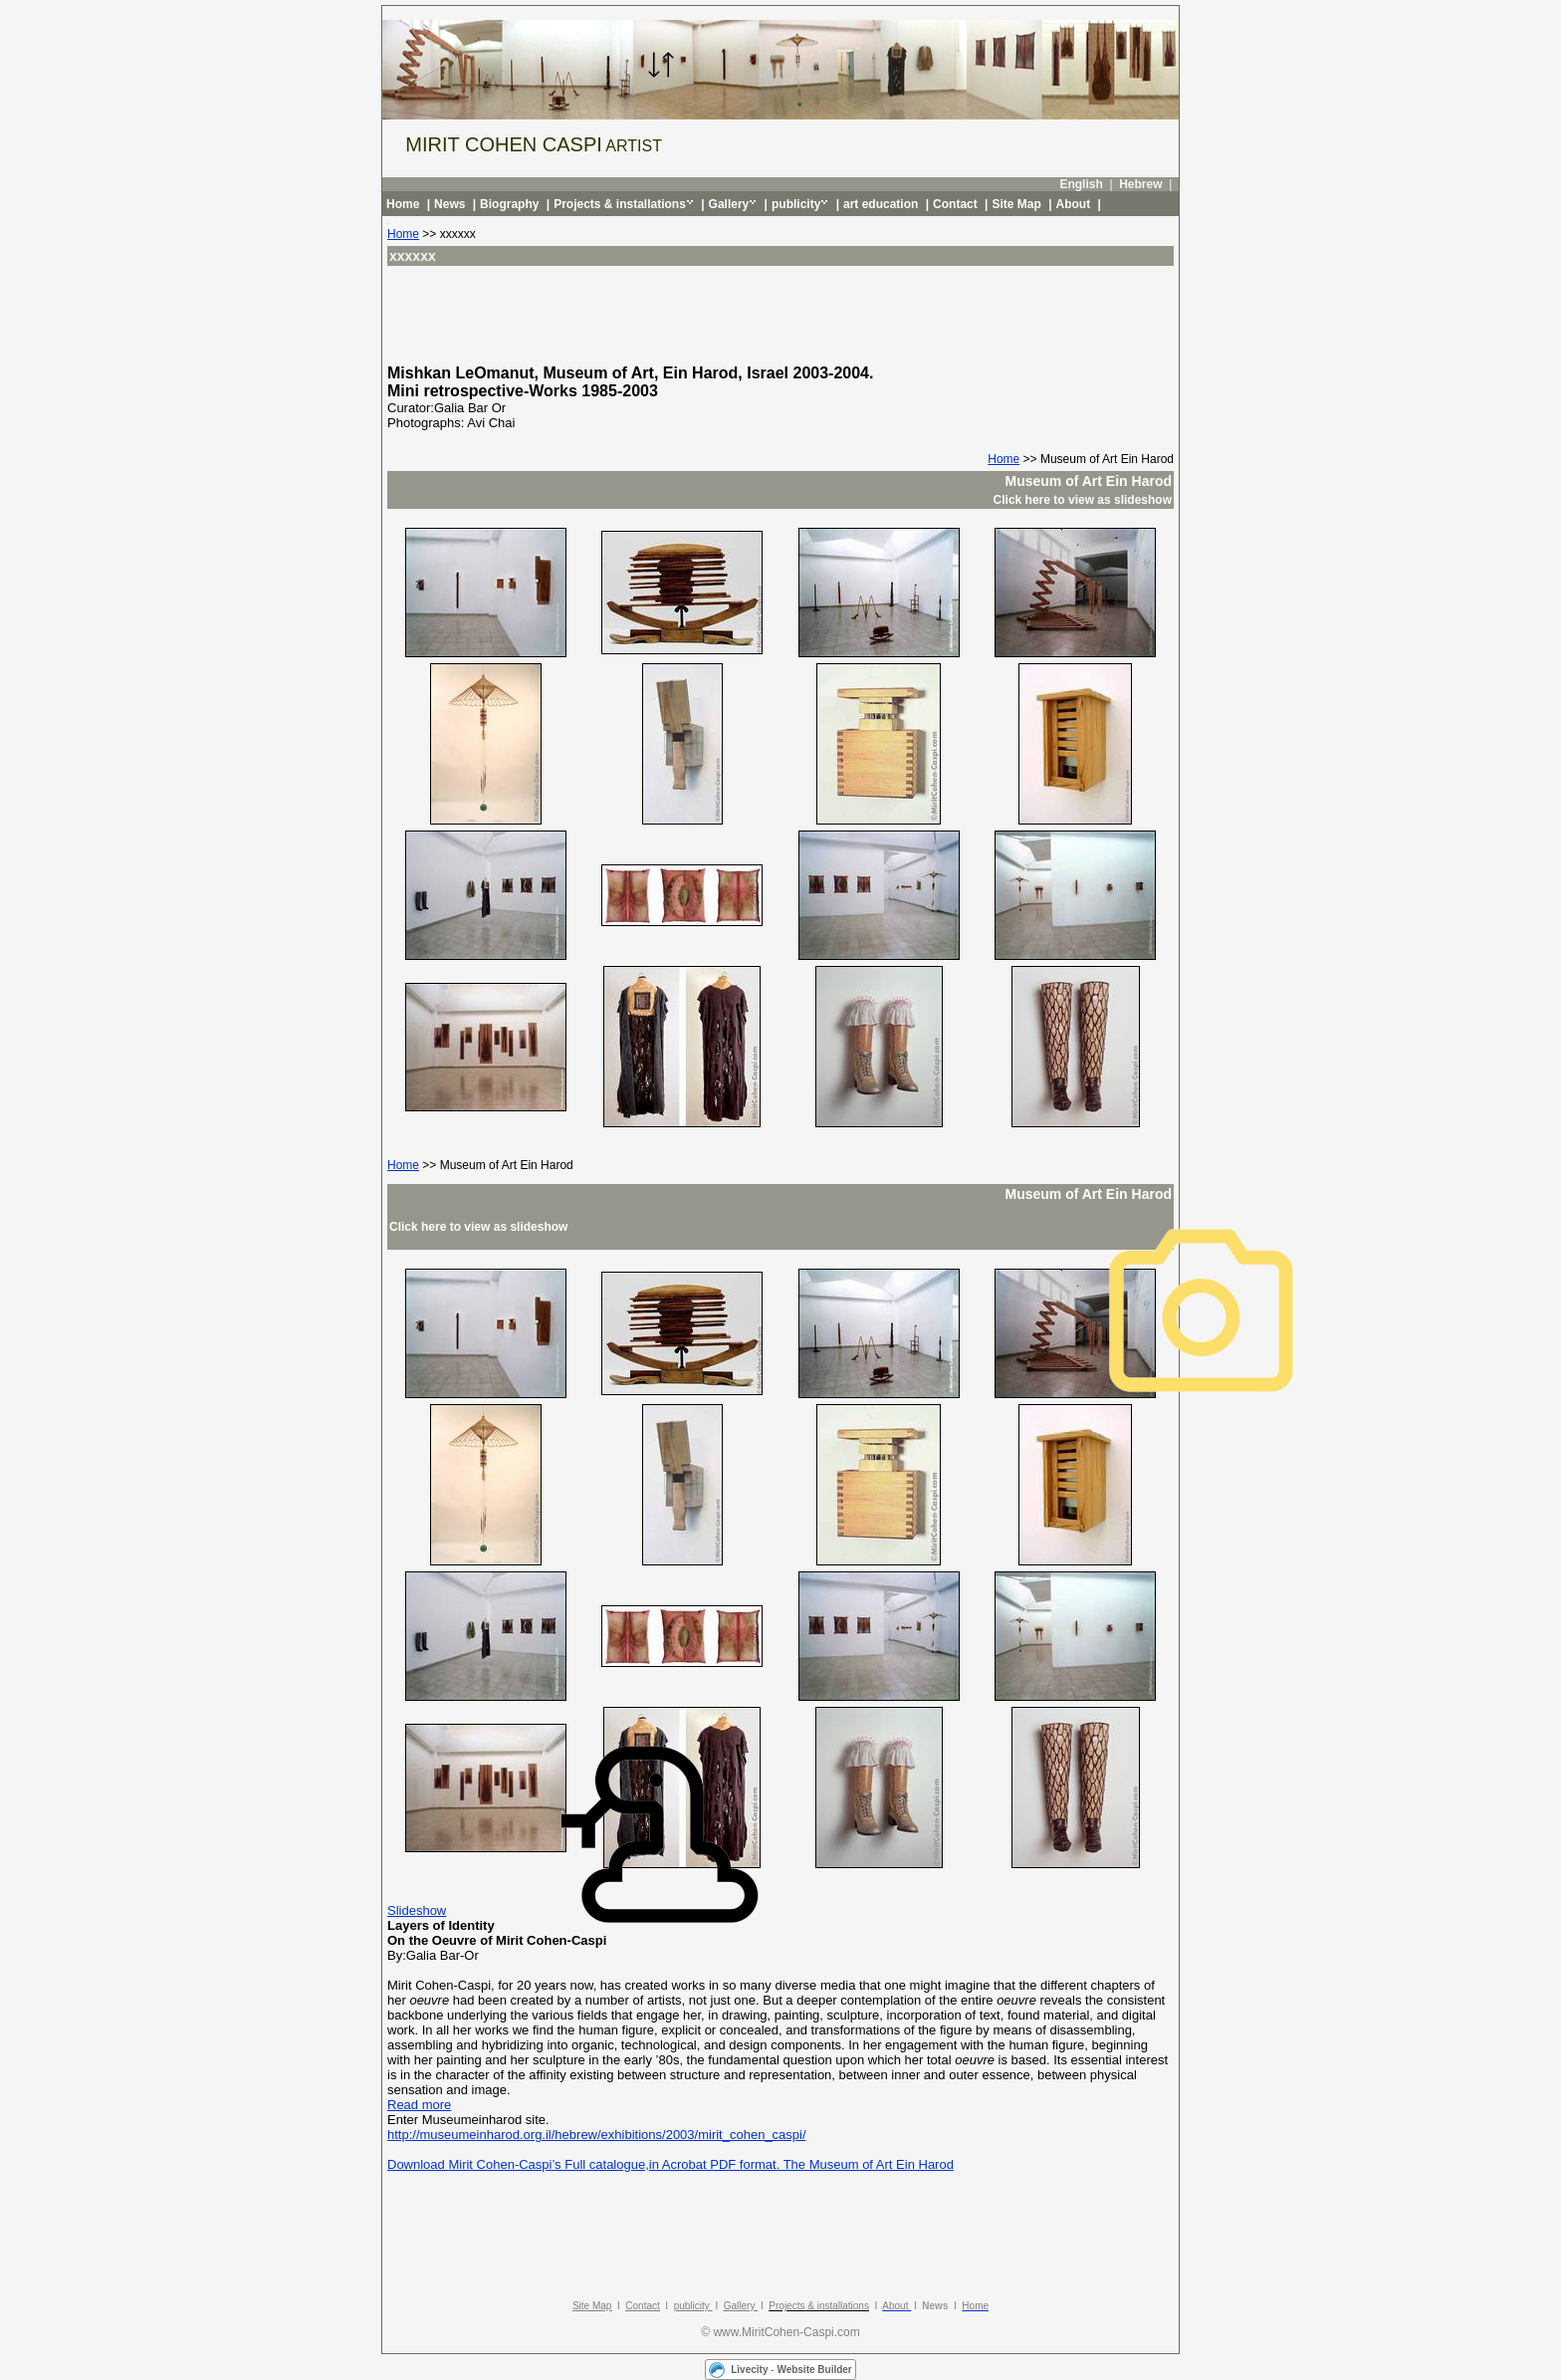 This screenshot has height=2380, width=1561. What do you see at coordinates (661, 65) in the screenshot?
I see `sort items in ascending or descending order` at bounding box center [661, 65].